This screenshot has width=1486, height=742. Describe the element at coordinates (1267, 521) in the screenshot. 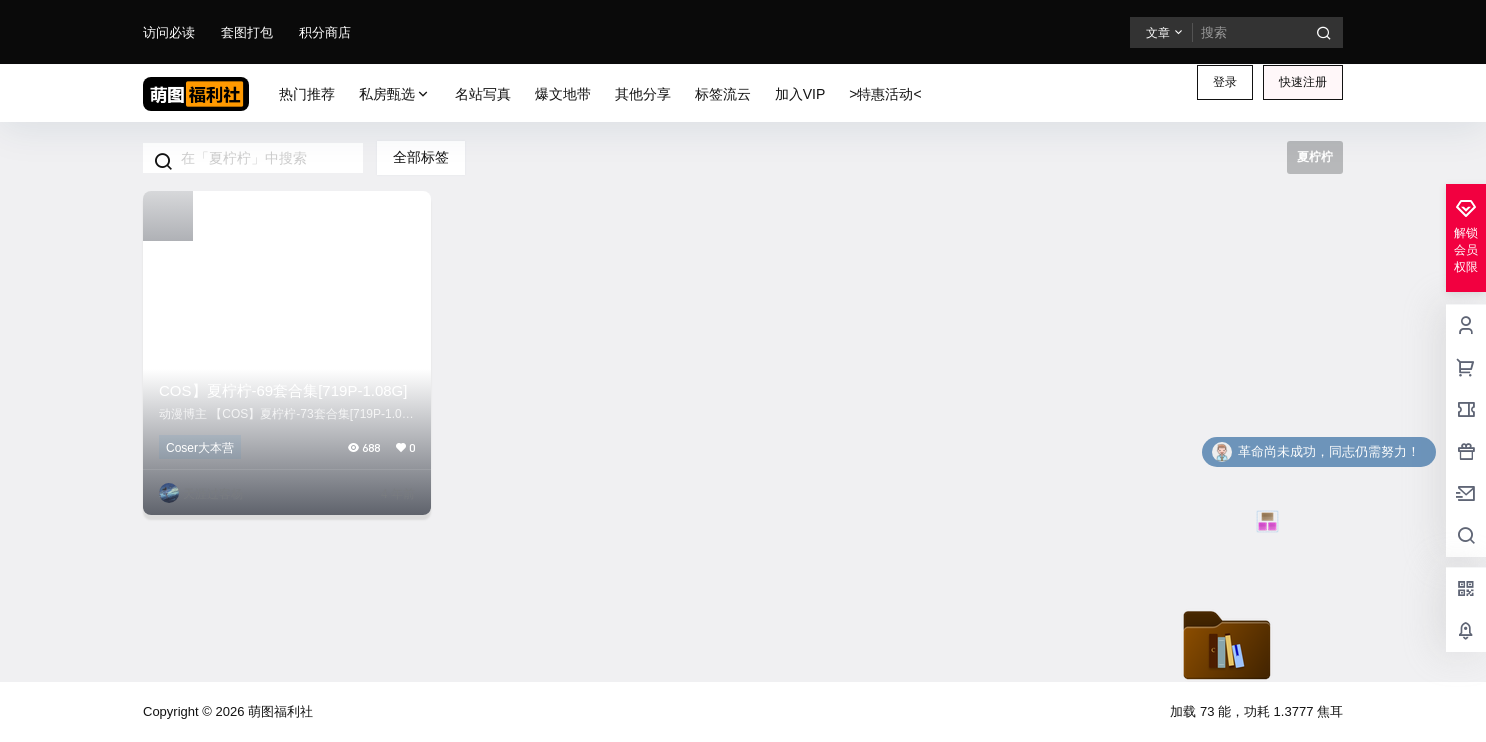

I see `select all items in the current view` at that location.